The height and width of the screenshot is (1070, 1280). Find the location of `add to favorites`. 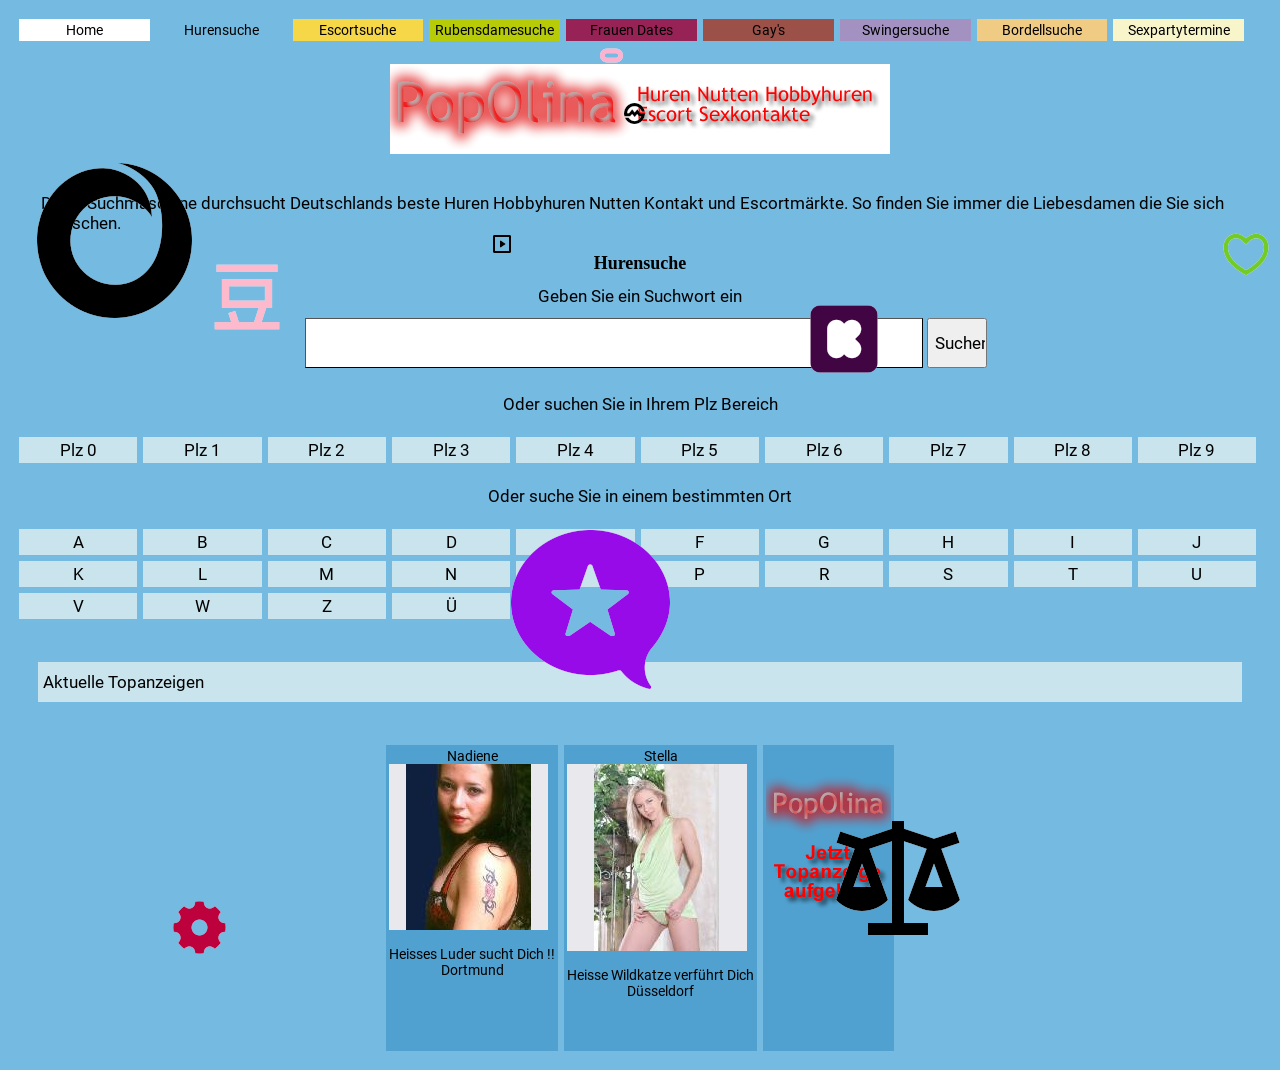

add to favorites is located at coordinates (1246, 254).